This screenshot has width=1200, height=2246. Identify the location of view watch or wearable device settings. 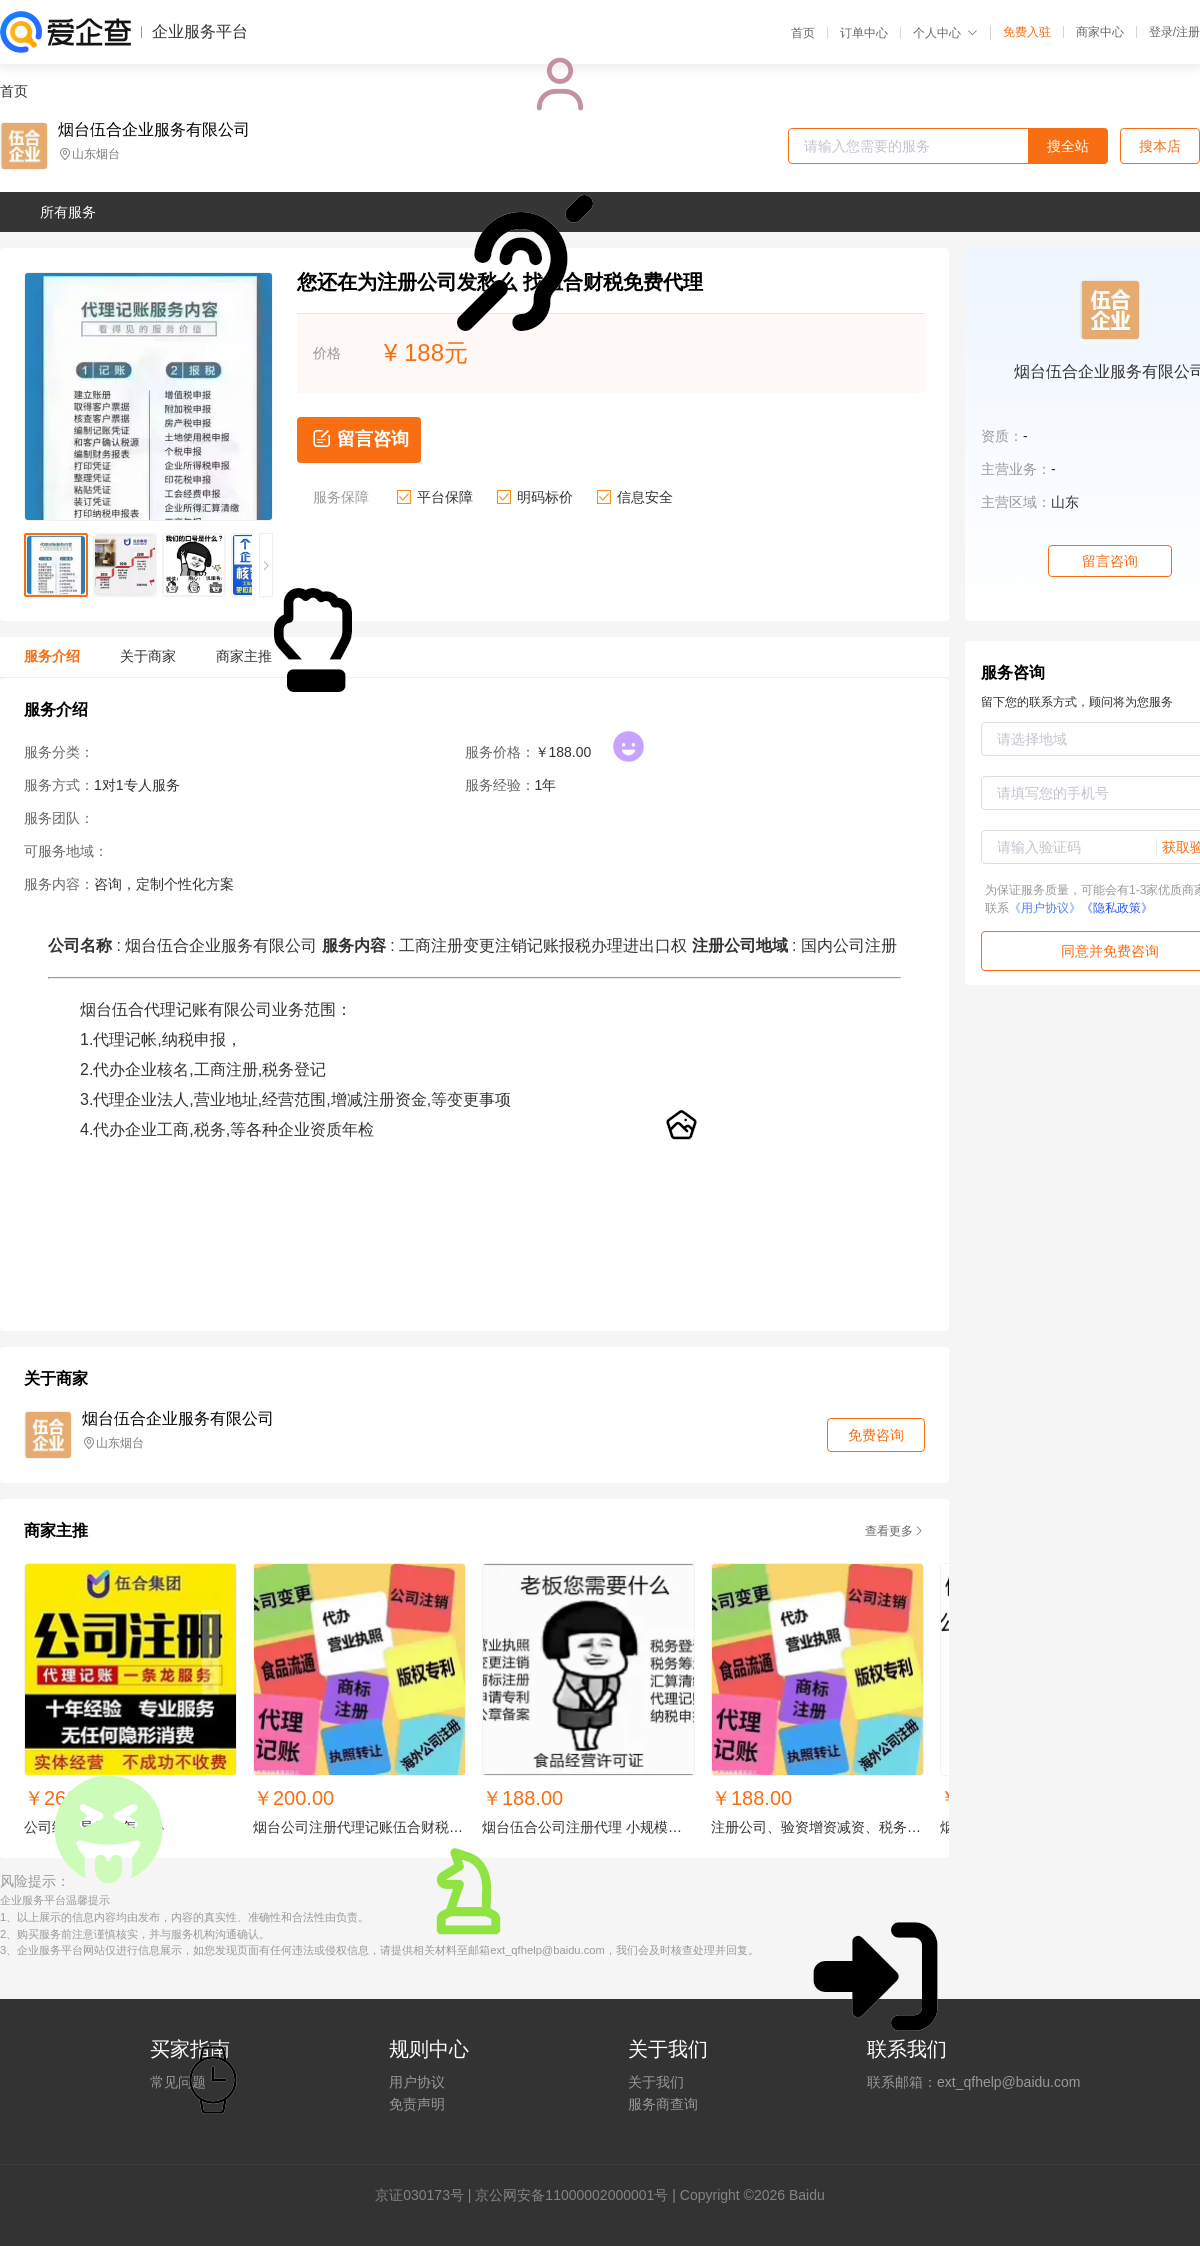
(213, 2080).